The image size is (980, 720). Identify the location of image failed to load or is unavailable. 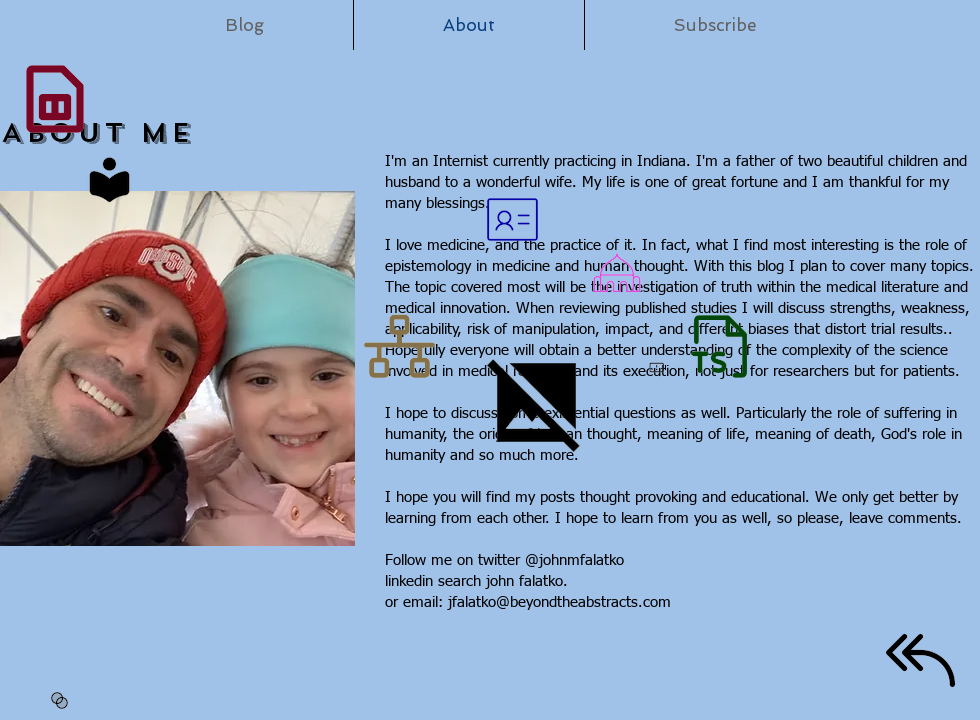
(536, 402).